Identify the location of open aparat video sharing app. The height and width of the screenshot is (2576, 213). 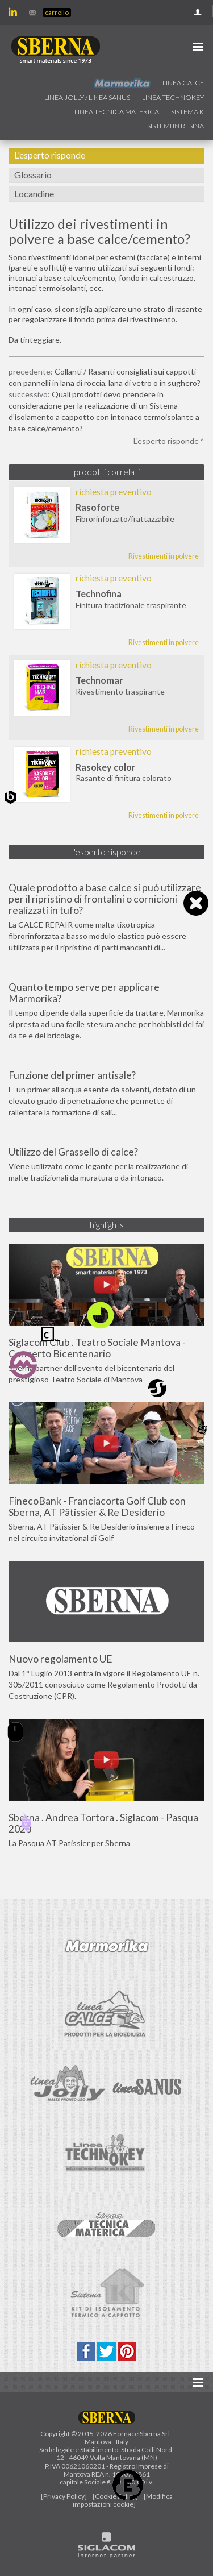
(202, 1430).